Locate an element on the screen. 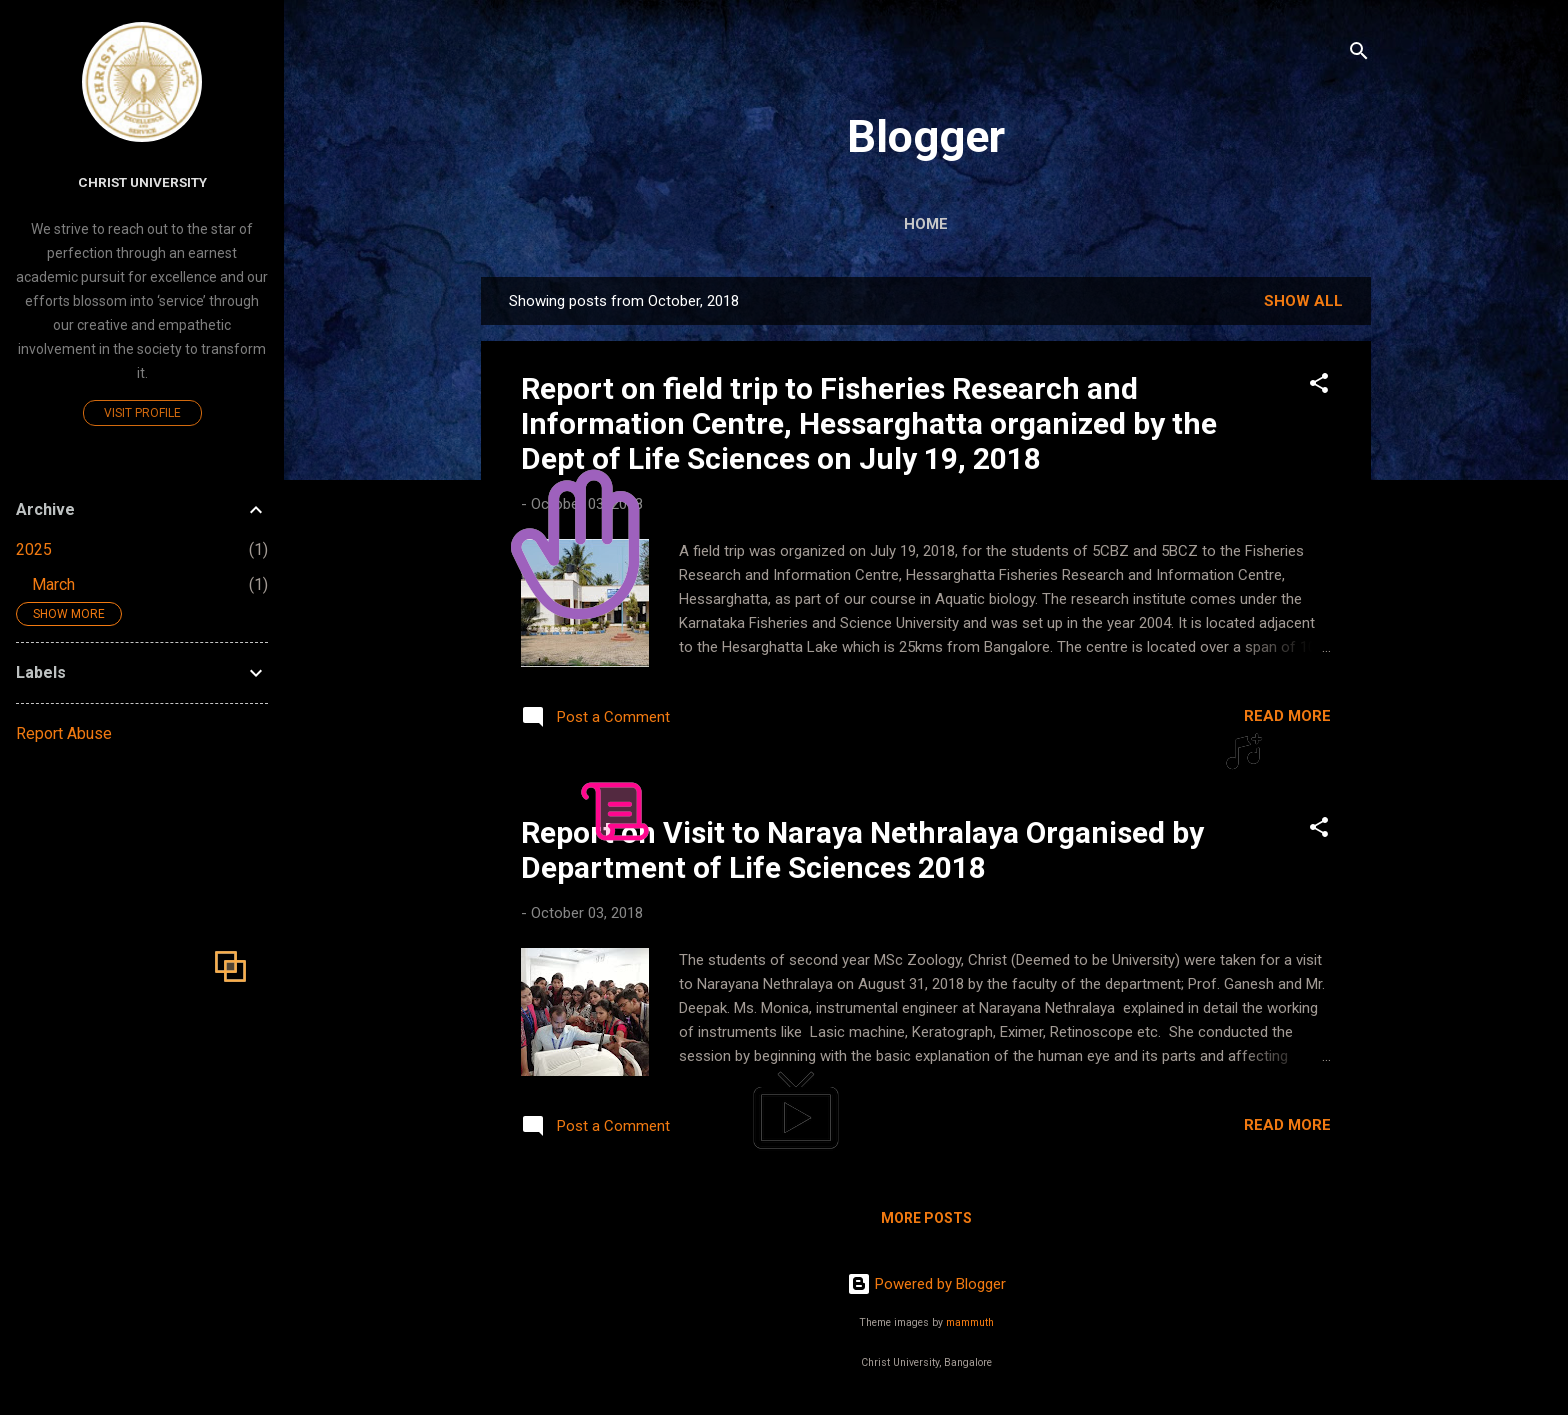 This screenshot has width=1568, height=1415. stop or pause an action is located at coordinates (580, 544).